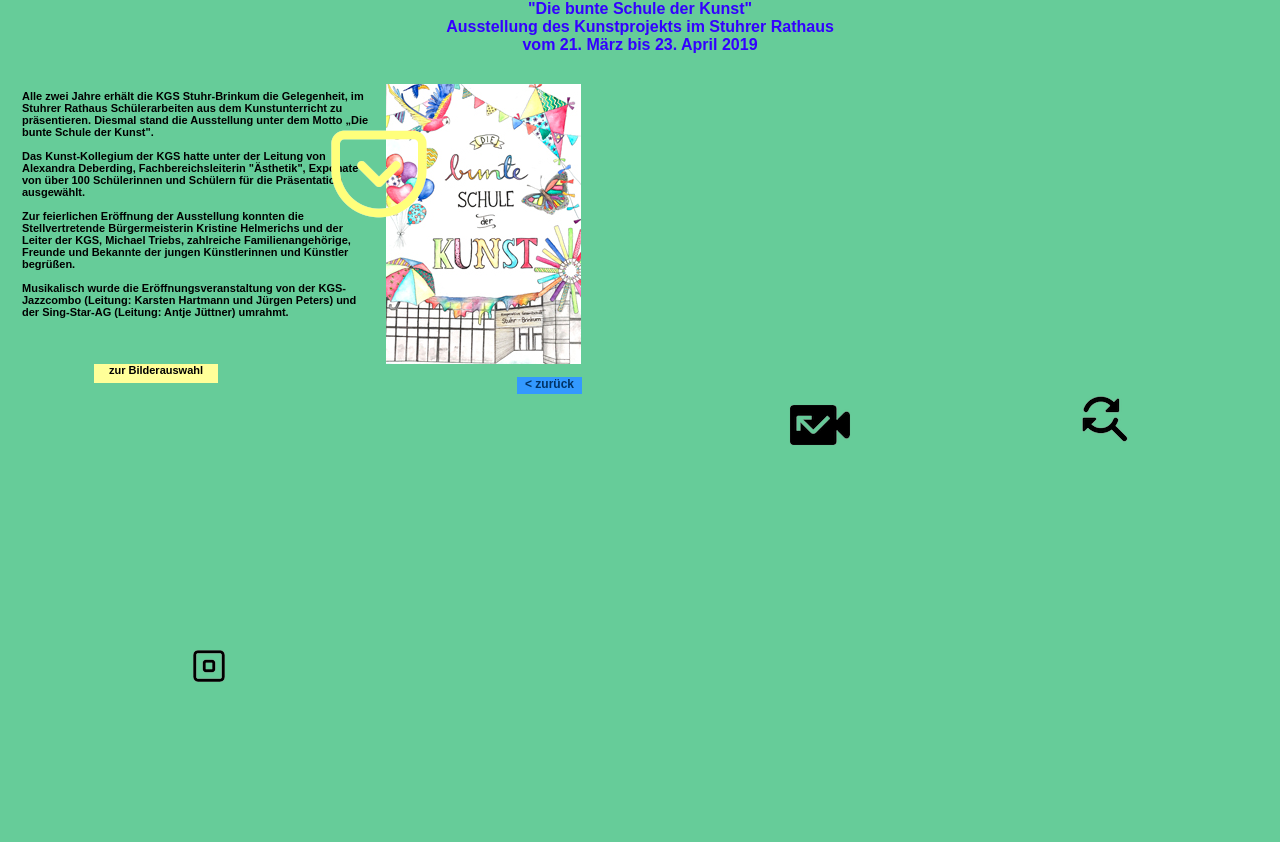 This screenshot has width=1280, height=842. I want to click on indicates a missed video call, so click(820, 425).